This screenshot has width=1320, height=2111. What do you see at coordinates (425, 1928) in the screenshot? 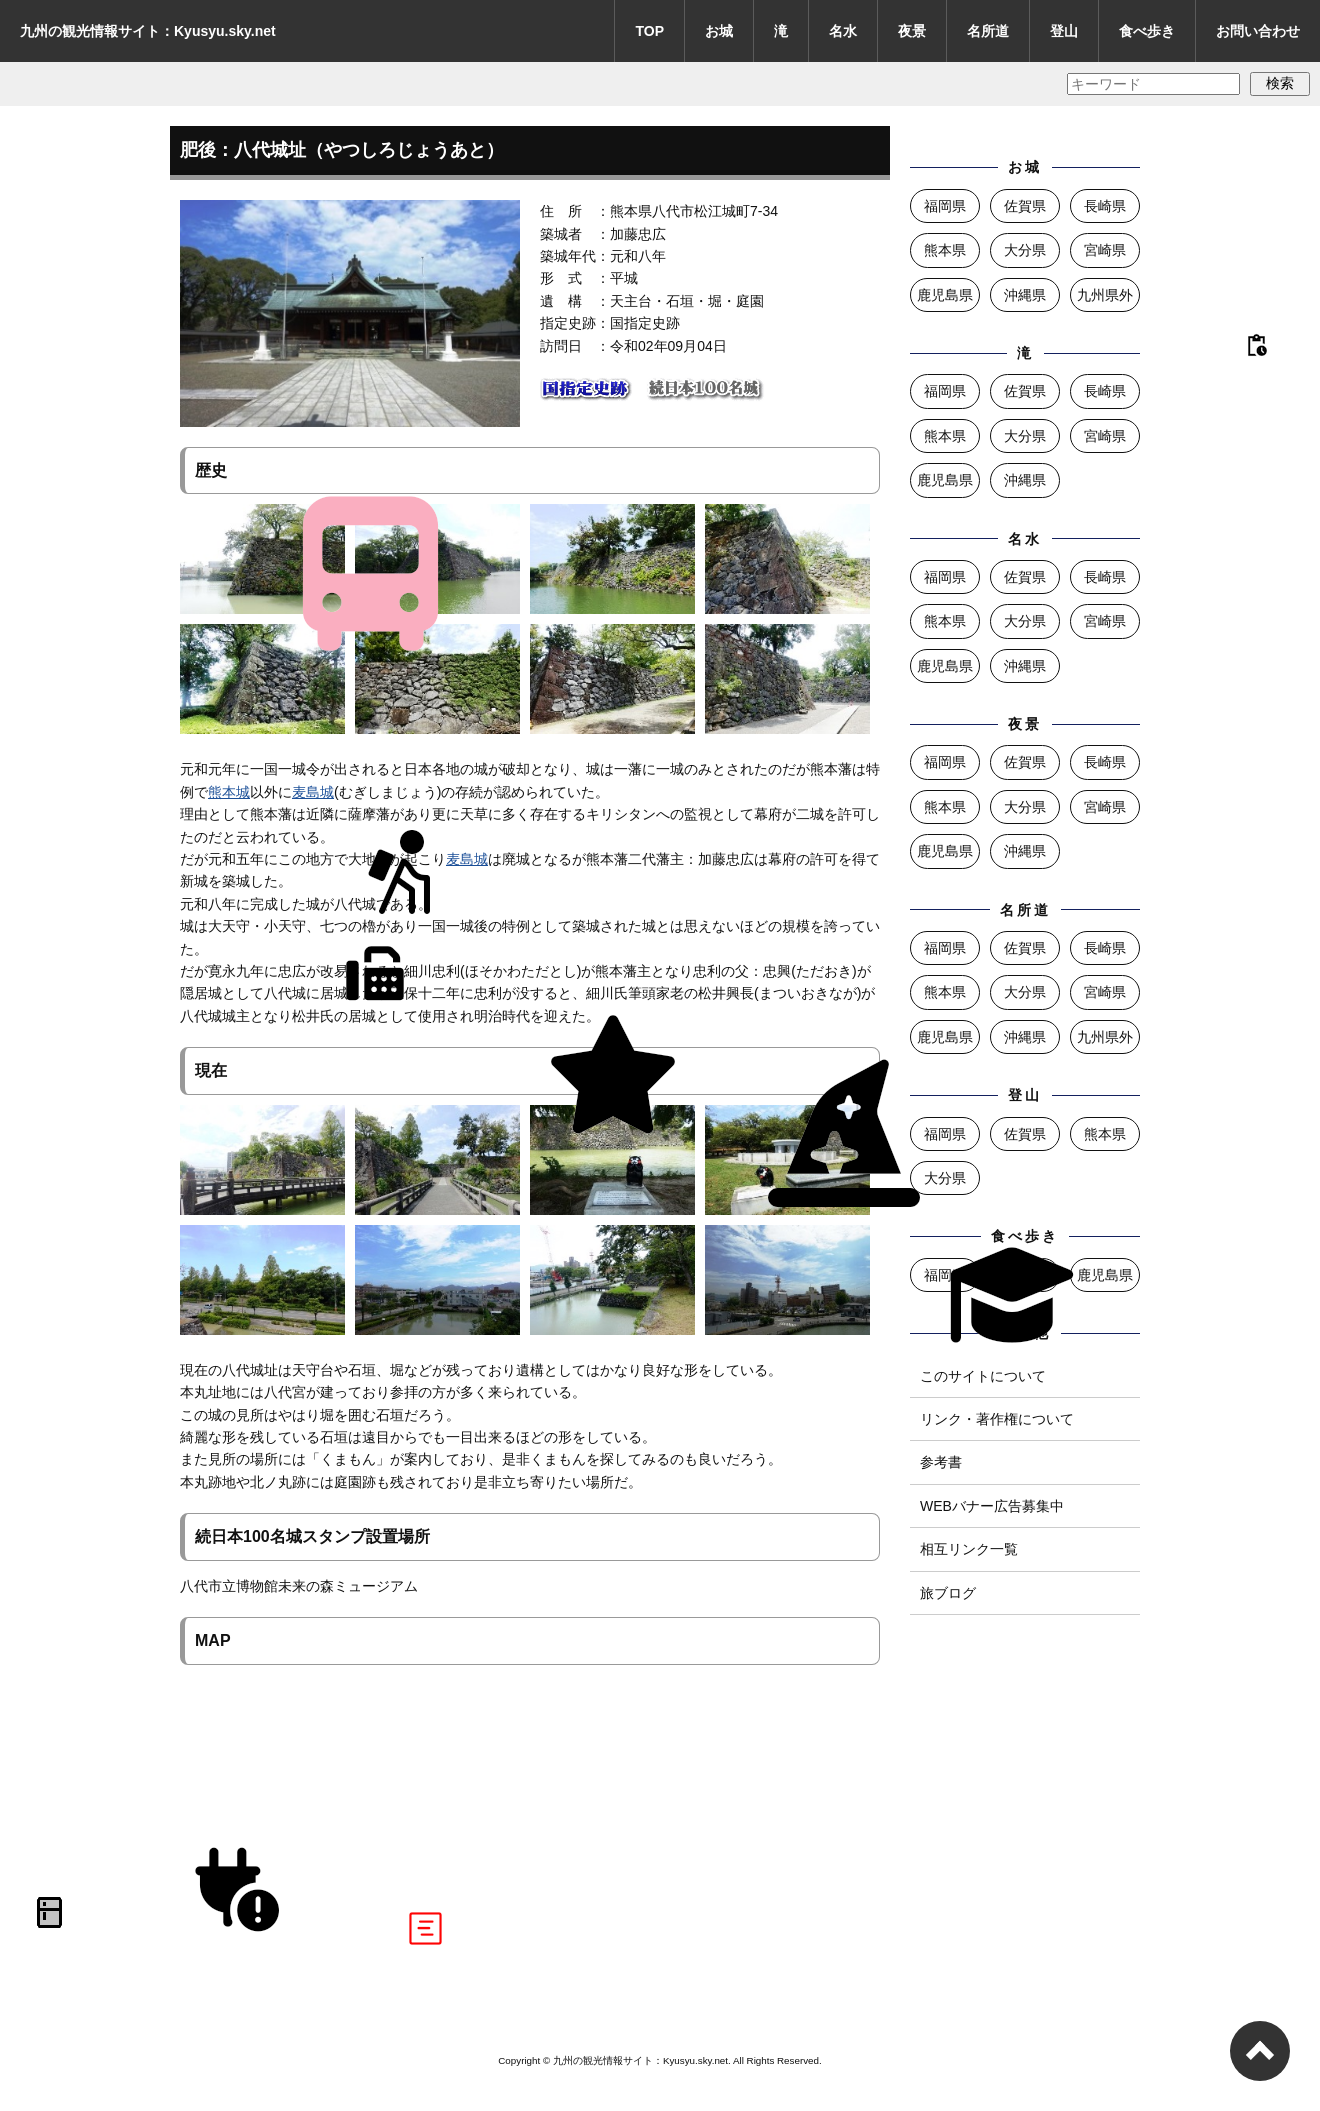
I see `view project roadmap or timeline` at bounding box center [425, 1928].